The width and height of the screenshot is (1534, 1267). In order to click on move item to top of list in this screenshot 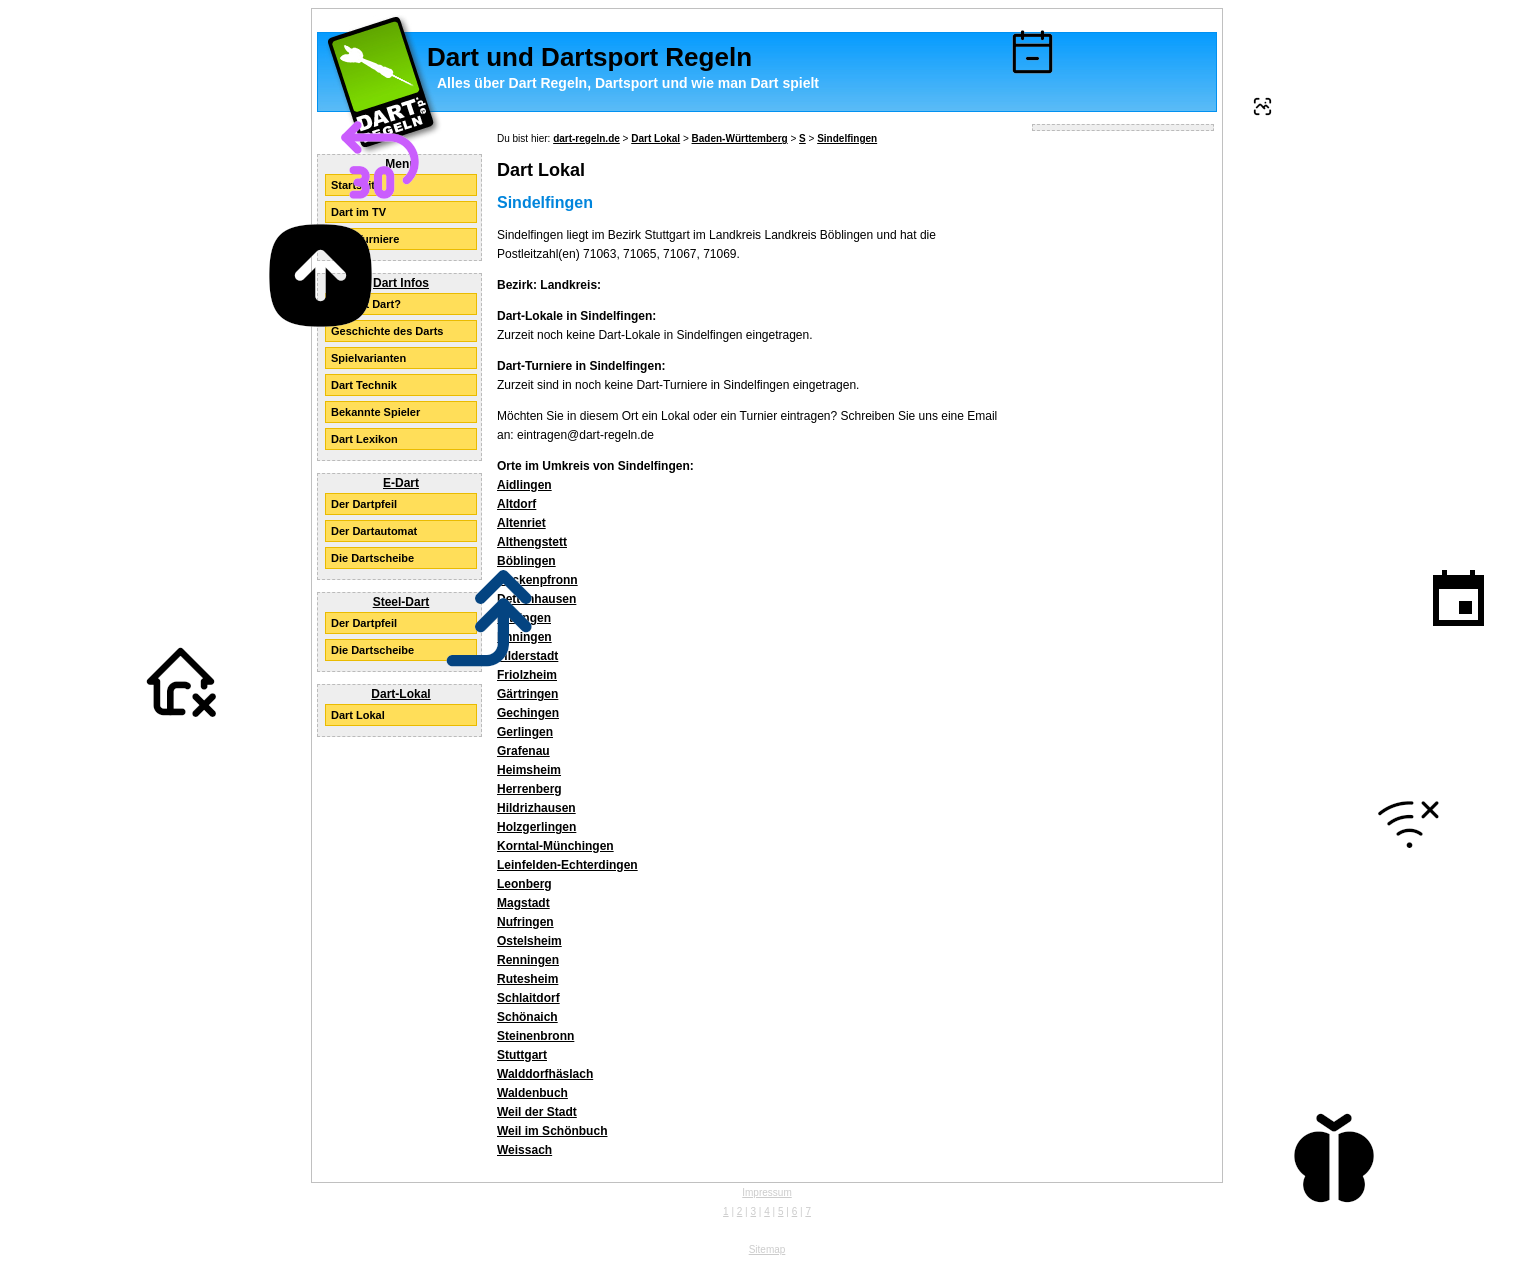, I will do `click(492, 621)`.